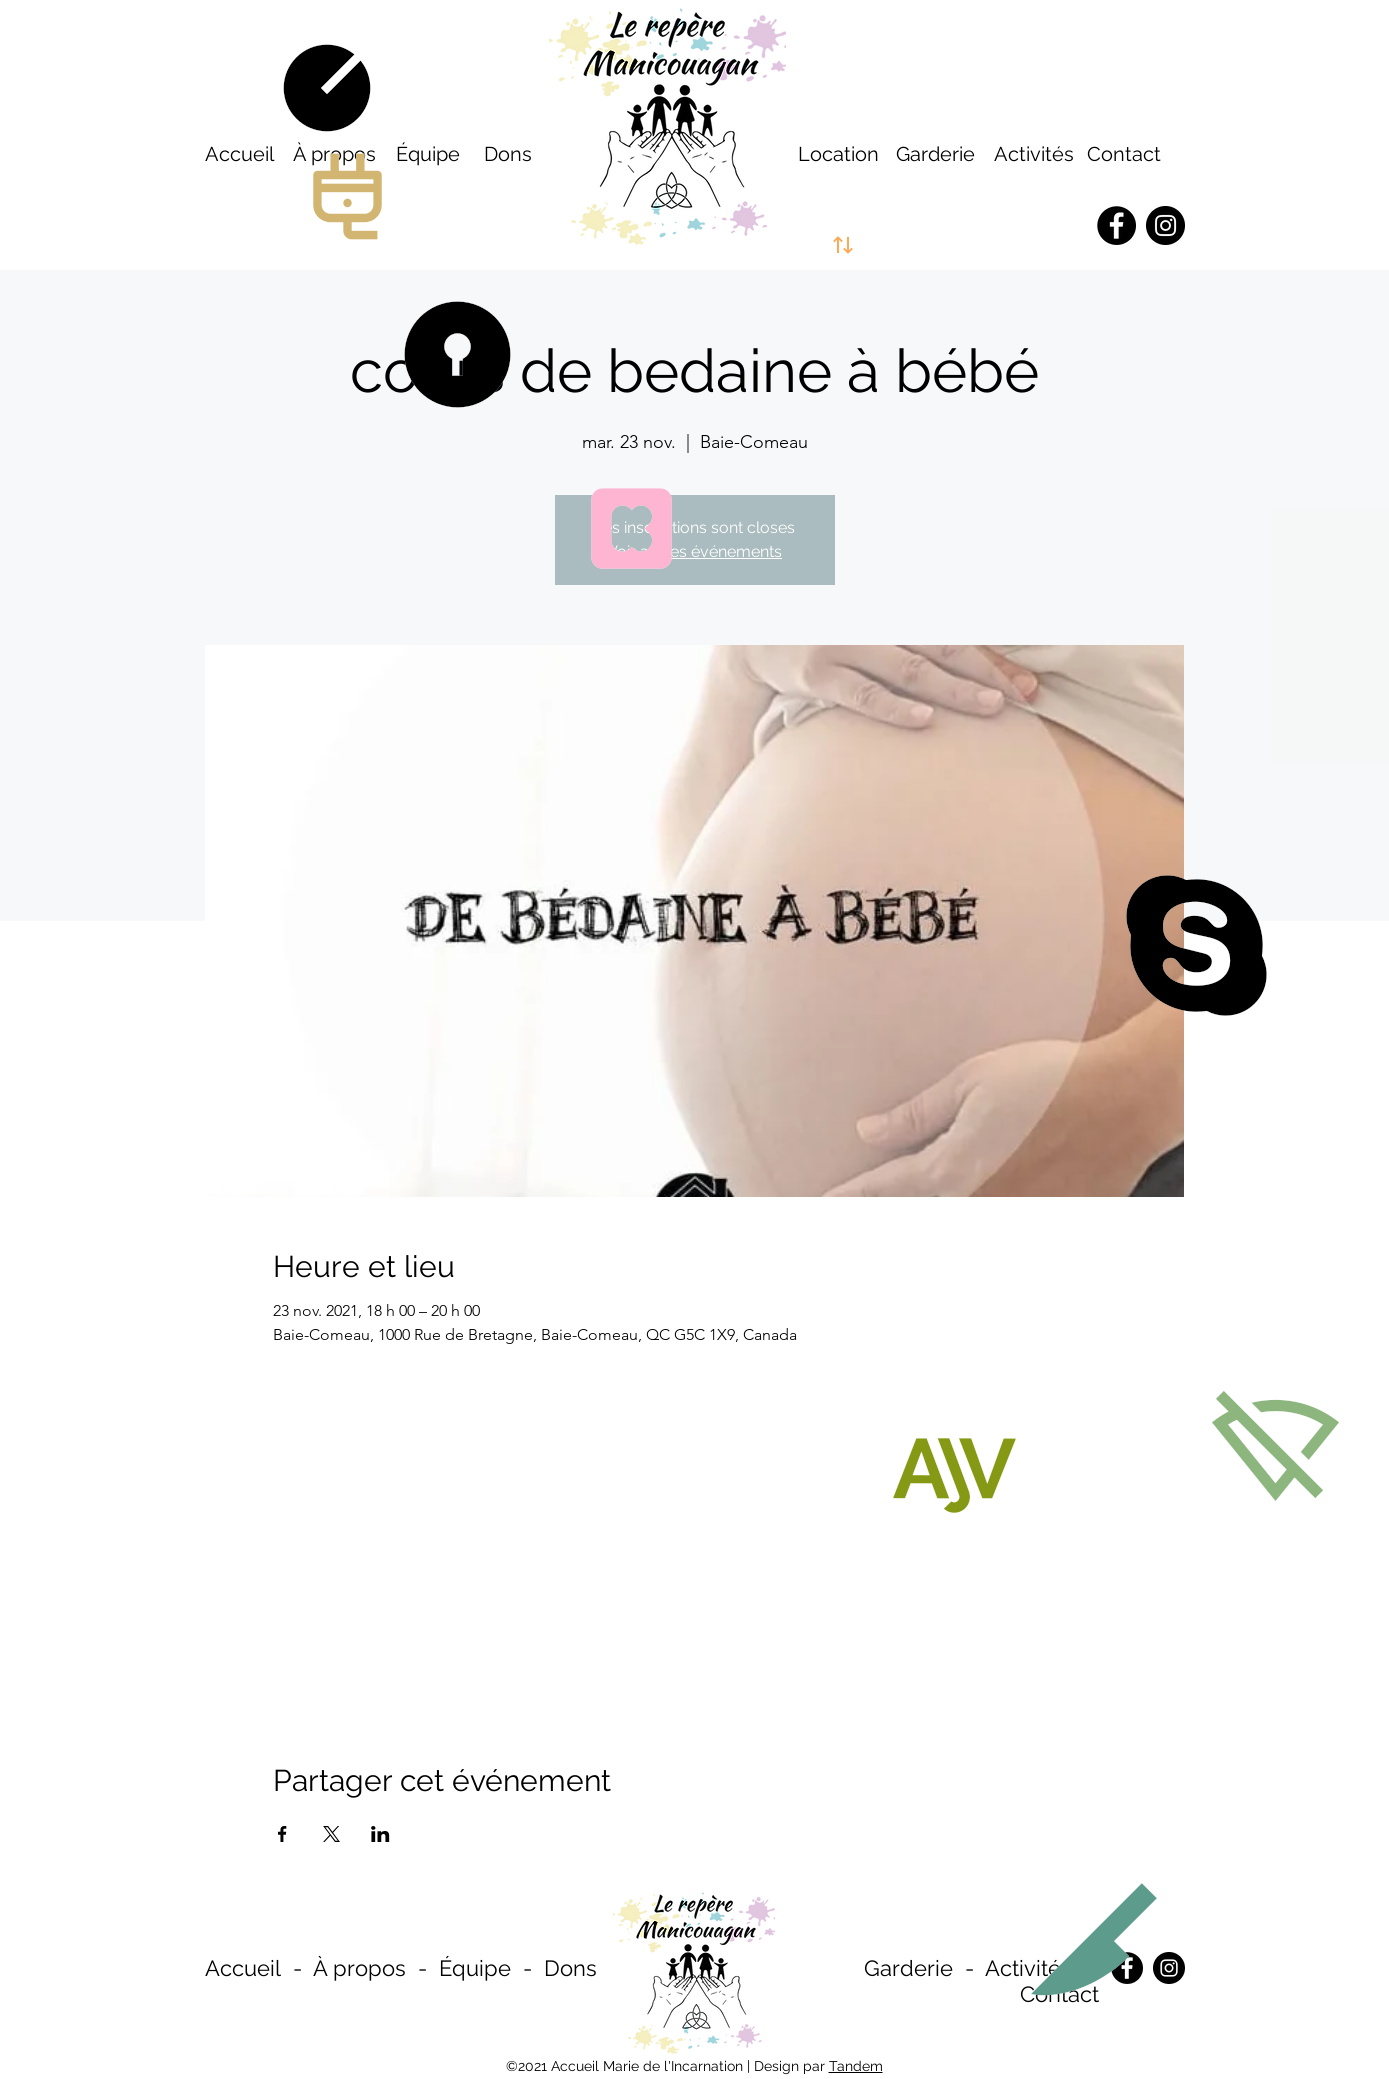  I want to click on connect to a power source, so click(347, 196).